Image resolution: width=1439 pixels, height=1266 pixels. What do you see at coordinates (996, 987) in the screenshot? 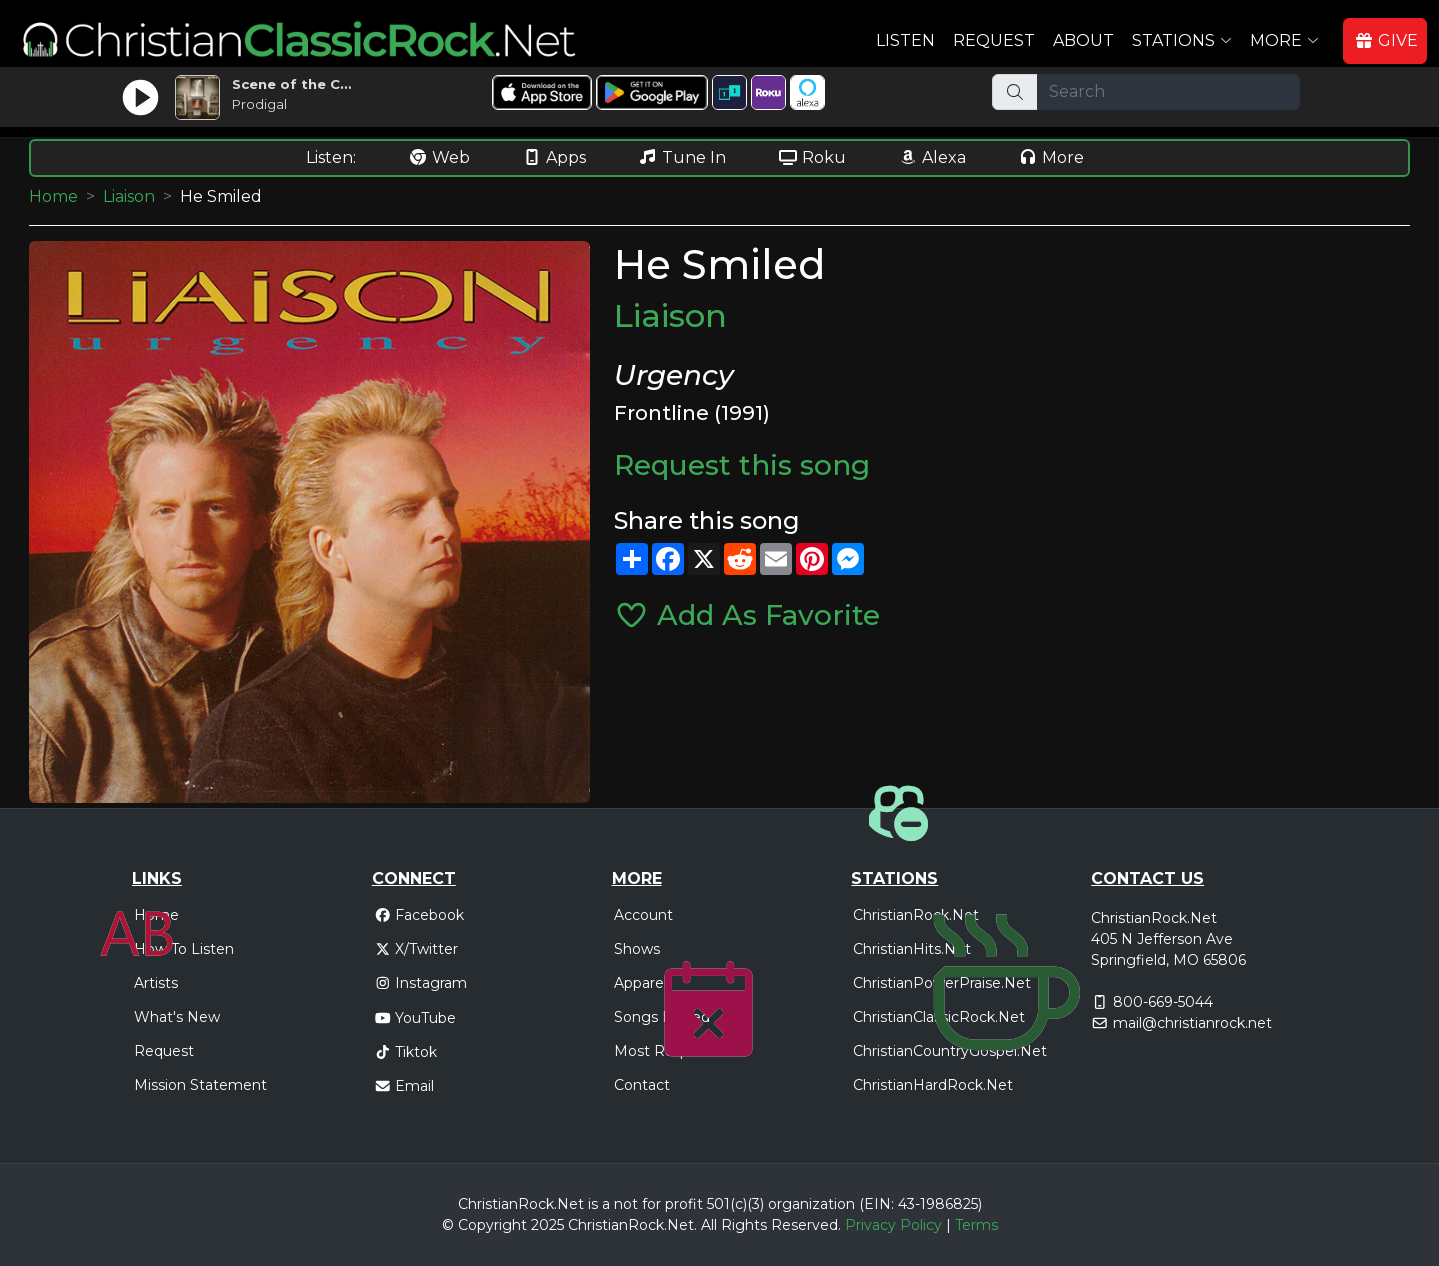
I see `take a coffee break or pause work` at bounding box center [996, 987].